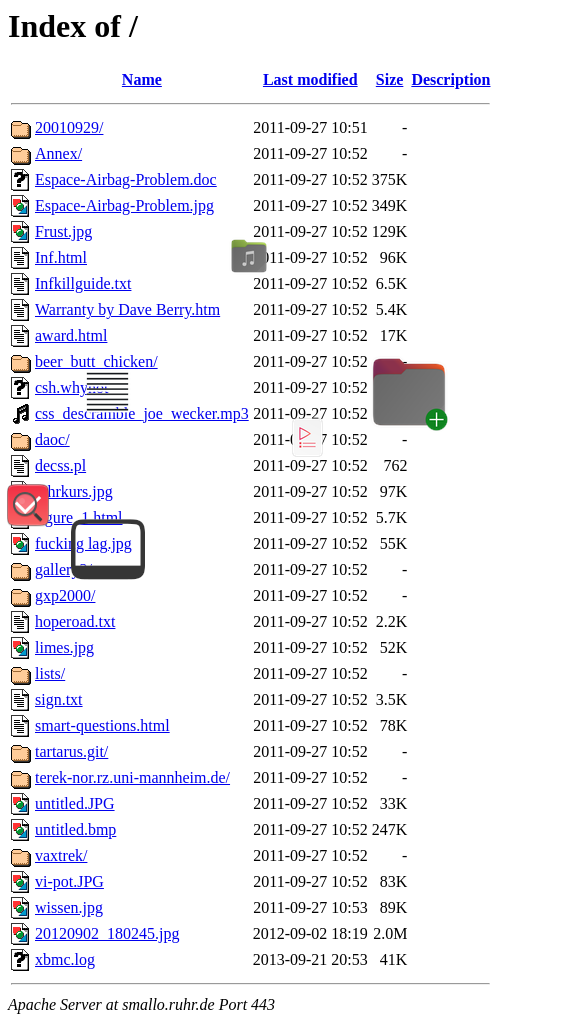  Describe the element at coordinates (307, 437) in the screenshot. I see `audio playlist file (.scpls format)` at that location.